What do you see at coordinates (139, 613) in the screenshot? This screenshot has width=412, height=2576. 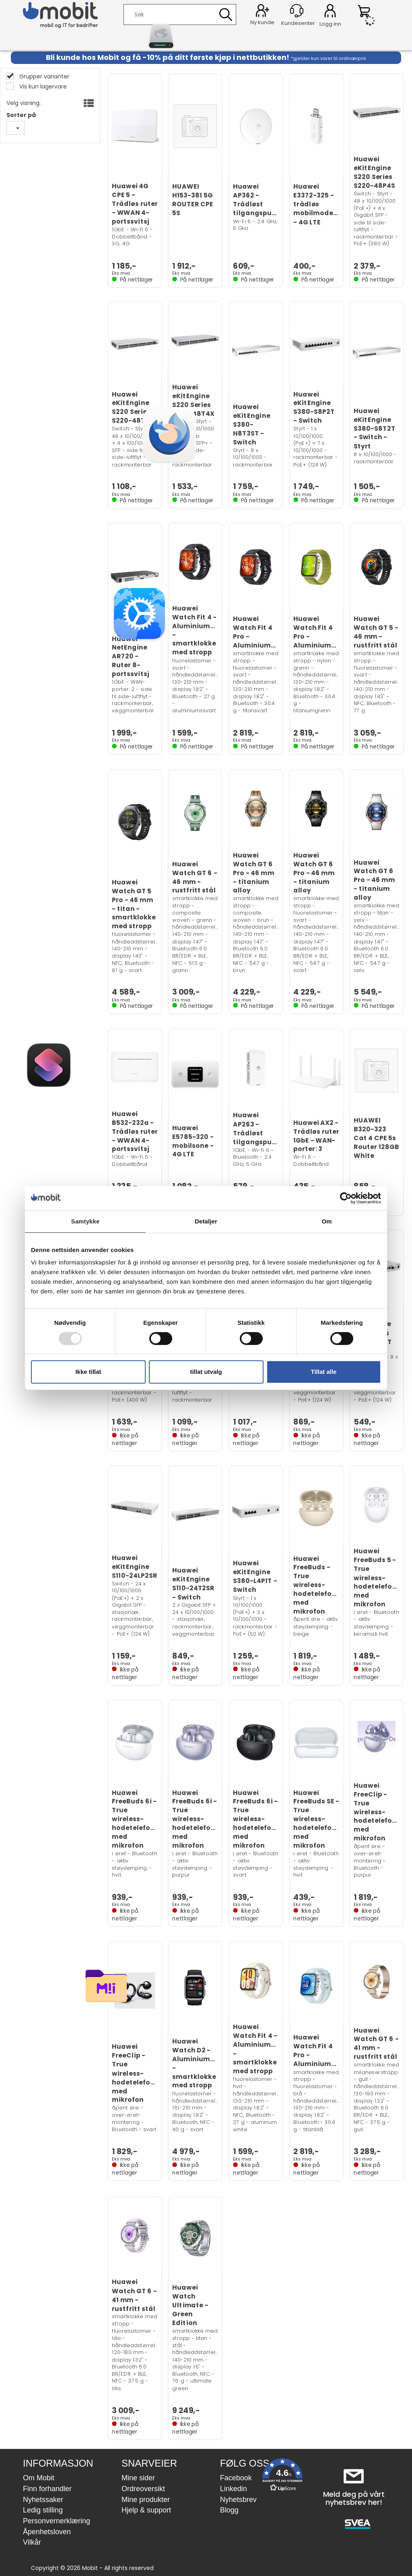 I see `configure VMware network settings` at bounding box center [139, 613].